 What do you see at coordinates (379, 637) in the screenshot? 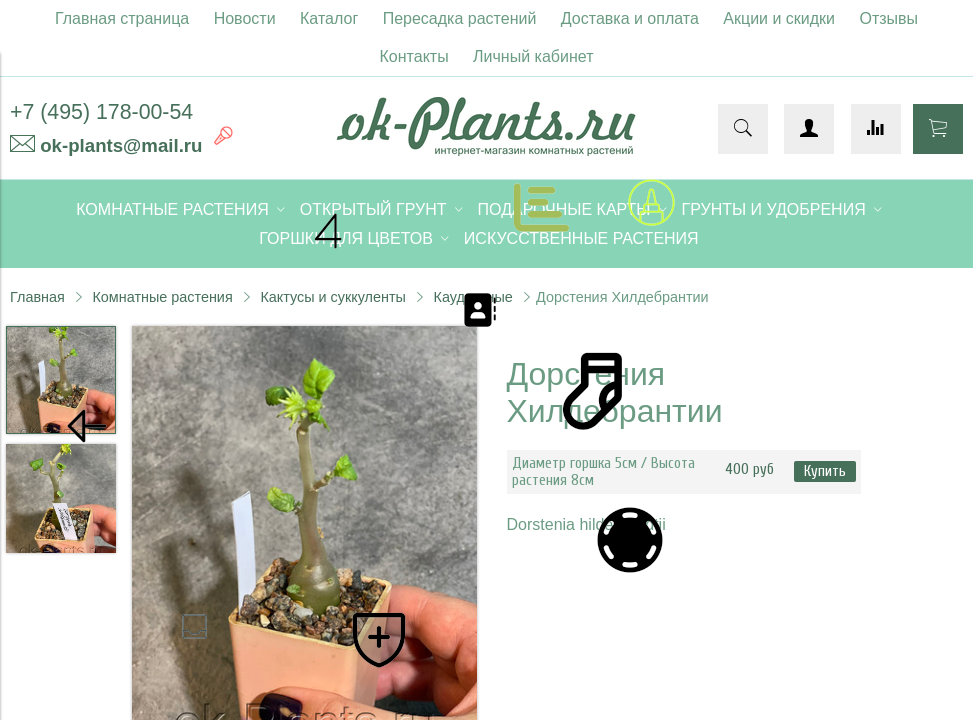
I see `add new security protection` at bounding box center [379, 637].